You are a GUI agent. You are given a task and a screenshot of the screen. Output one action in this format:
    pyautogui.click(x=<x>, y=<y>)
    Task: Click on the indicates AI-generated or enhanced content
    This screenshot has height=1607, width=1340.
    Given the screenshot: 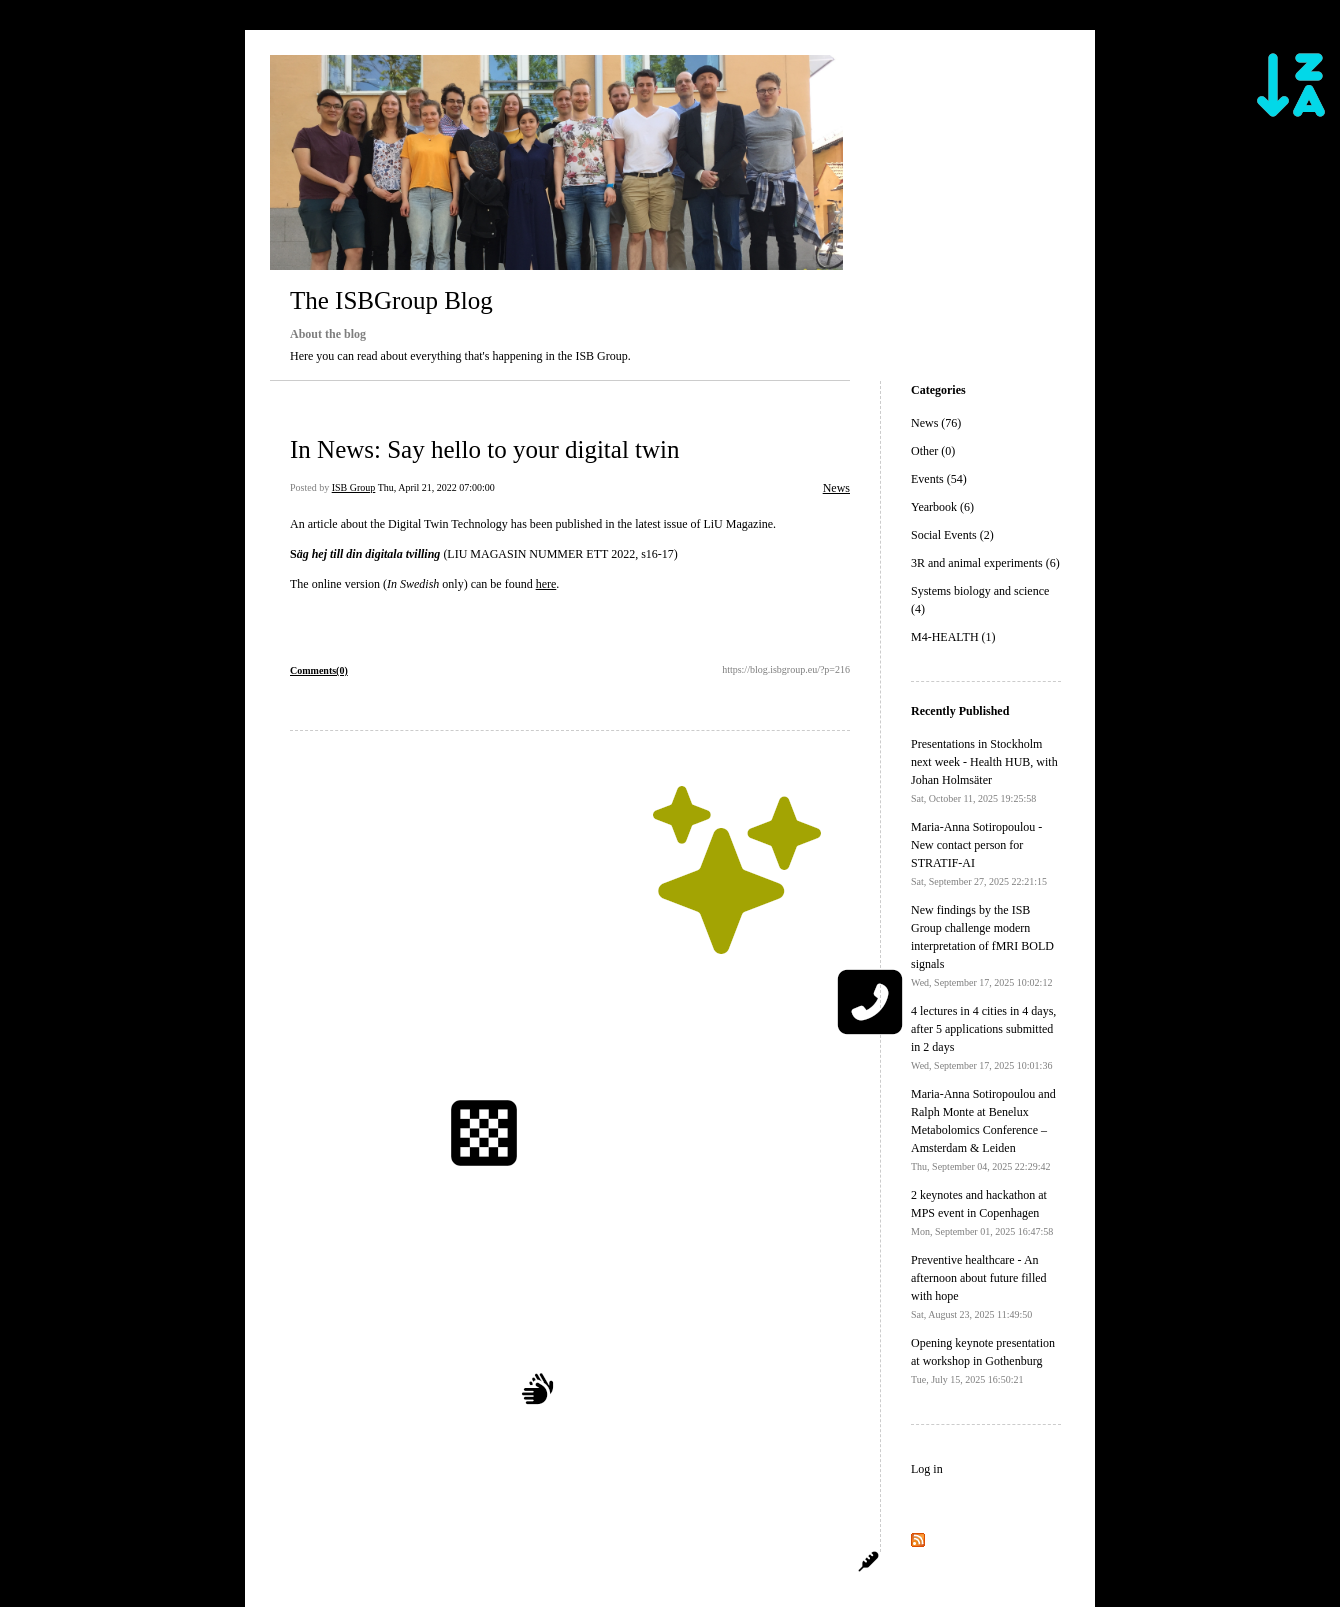 What is the action you would take?
    pyautogui.click(x=737, y=870)
    